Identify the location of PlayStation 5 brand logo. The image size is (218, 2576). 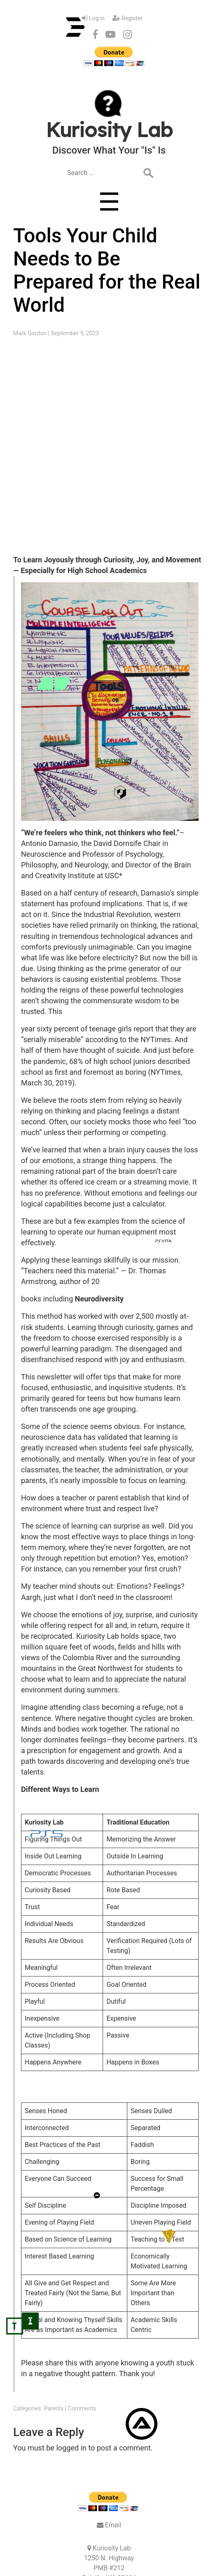
(47, 1834).